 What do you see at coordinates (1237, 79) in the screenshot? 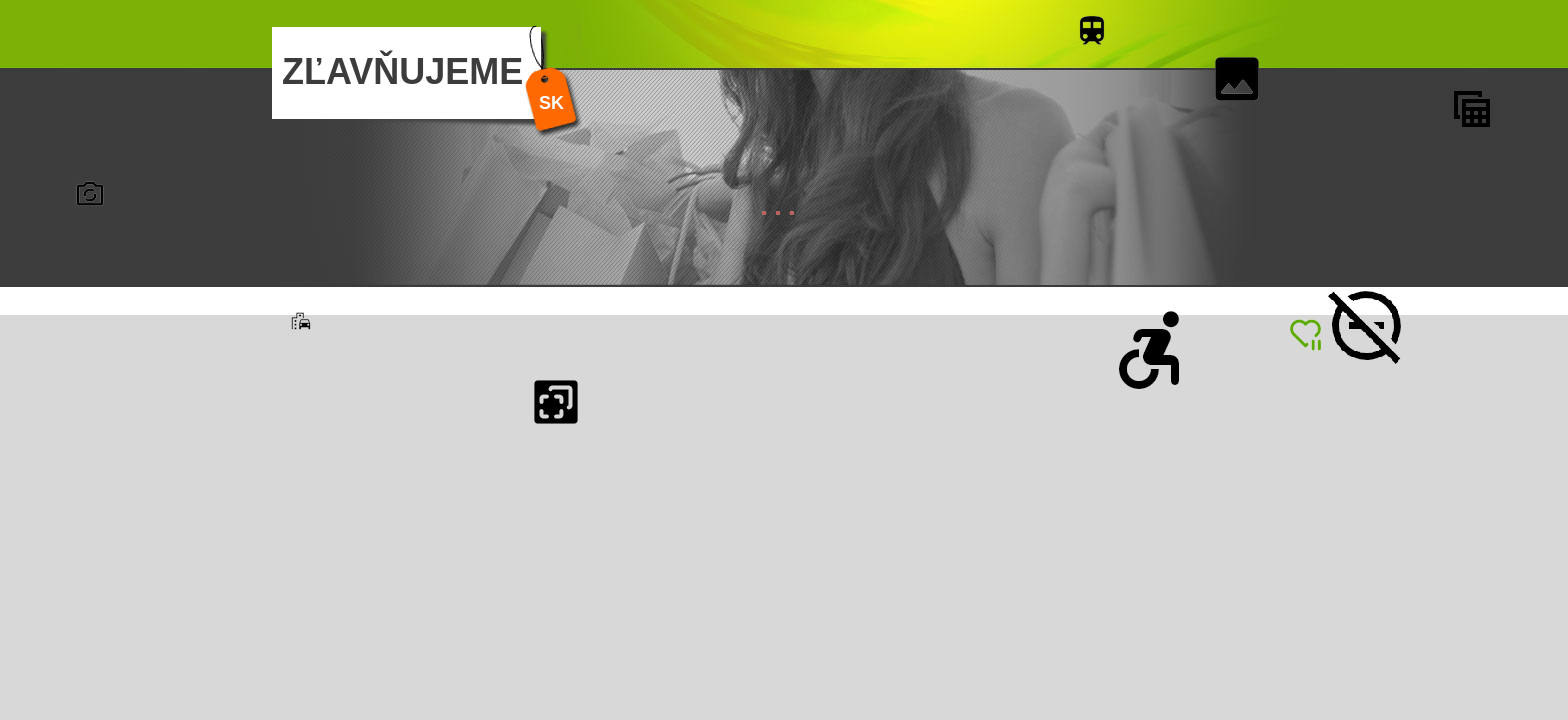
I see `view photos or images` at bounding box center [1237, 79].